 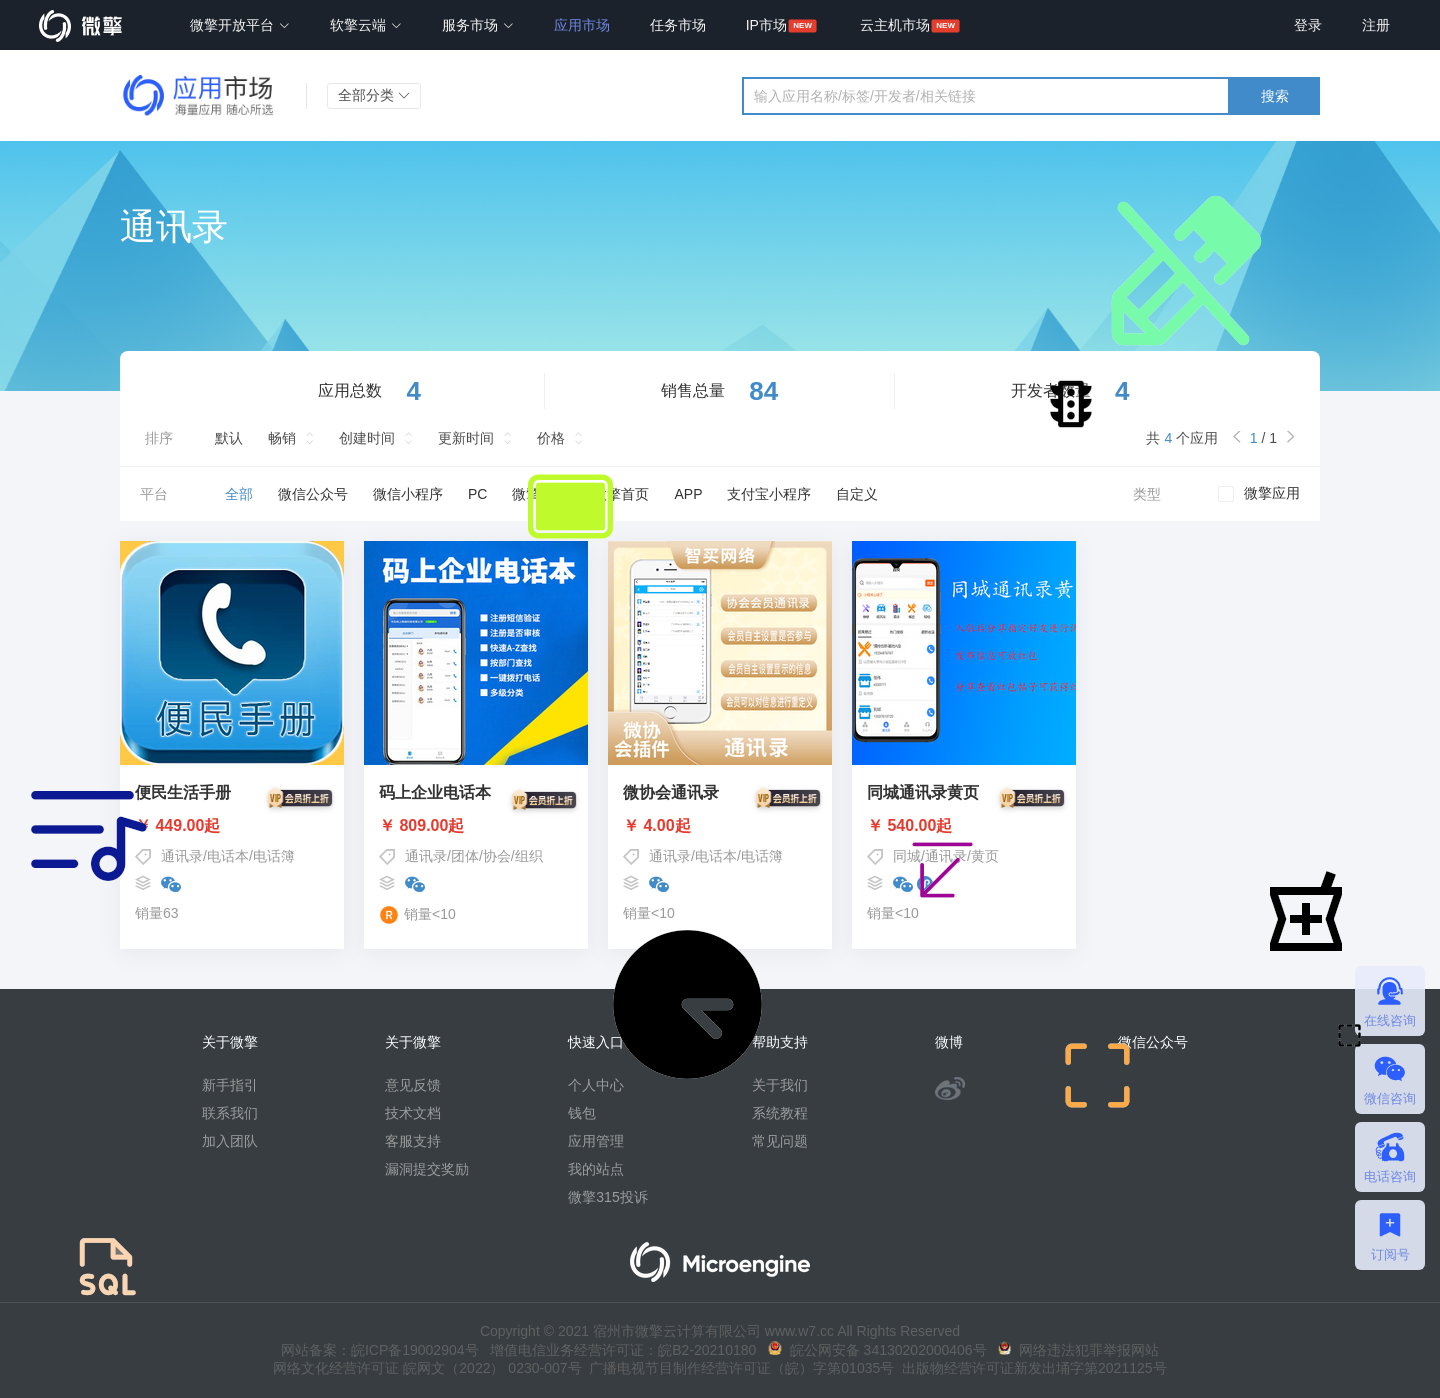 I want to click on indicates afternoon time or PM hours, so click(x=687, y=1004).